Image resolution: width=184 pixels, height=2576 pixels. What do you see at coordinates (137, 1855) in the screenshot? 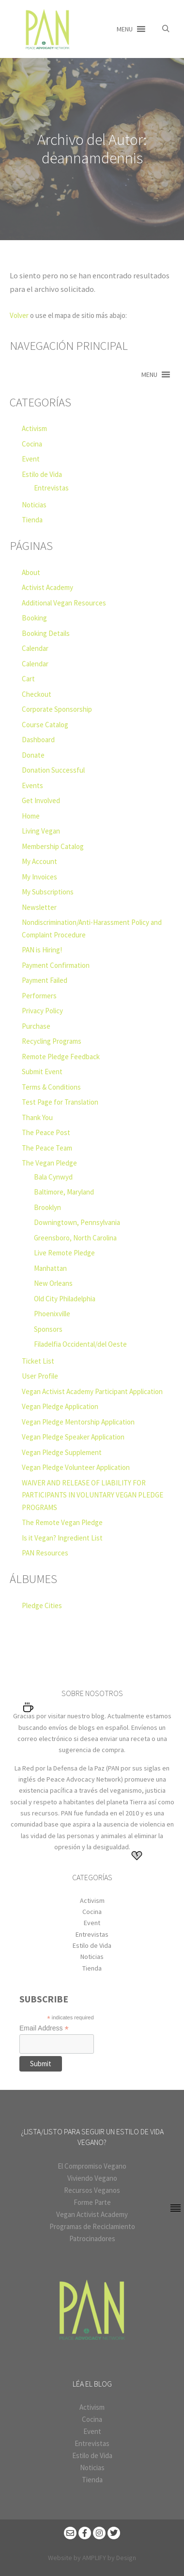
I see `unlike or remove from favorites` at bounding box center [137, 1855].